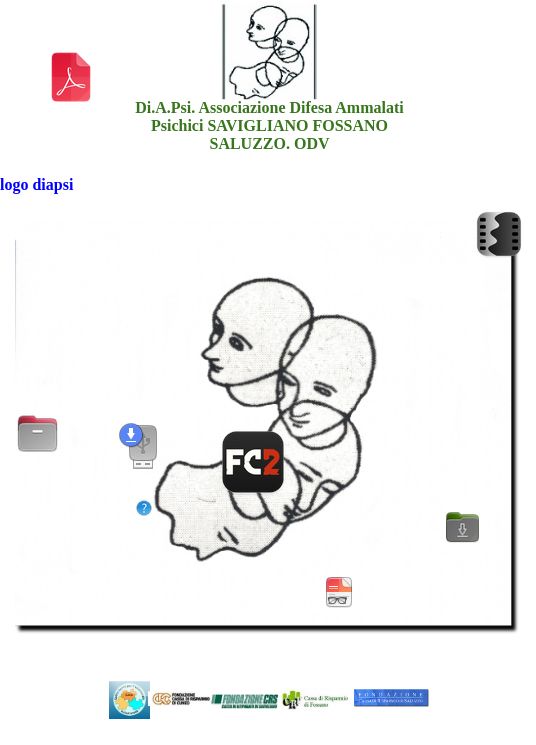 Image resolution: width=536 pixels, height=745 pixels. Describe the element at coordinates (143, 447) in the screenshot. I see `create a bootable USB drive` at that location.